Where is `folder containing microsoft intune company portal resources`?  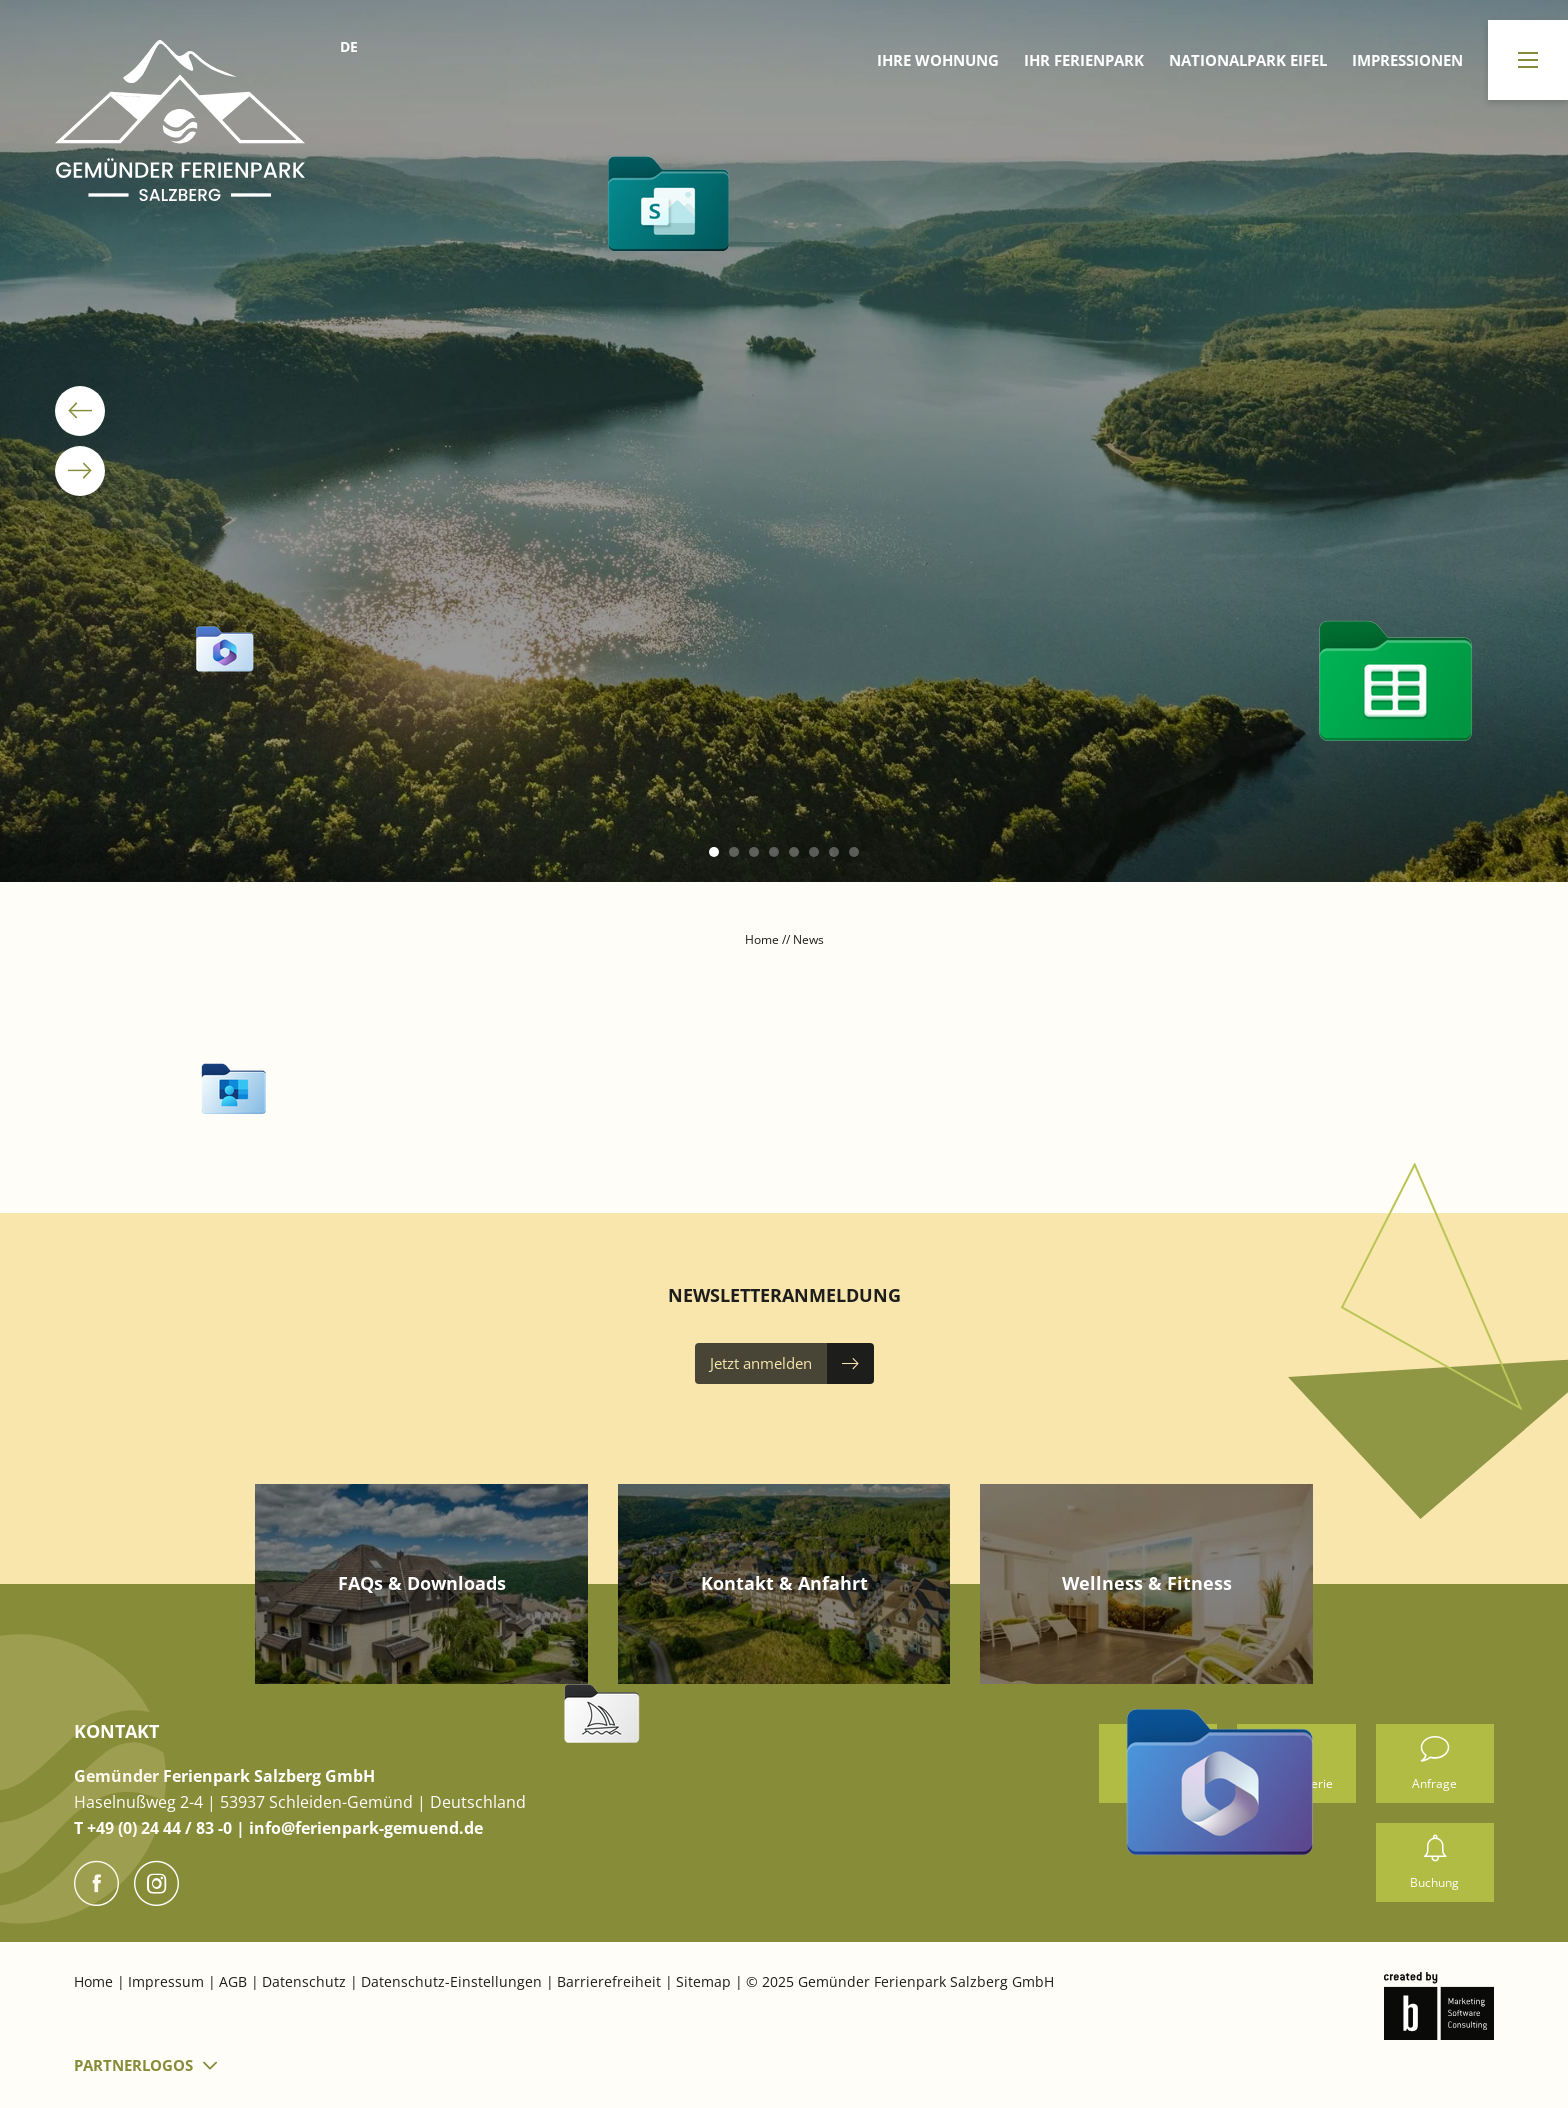
folder containing microsoft intune company portal resources is located at coordinates (233, 1090).